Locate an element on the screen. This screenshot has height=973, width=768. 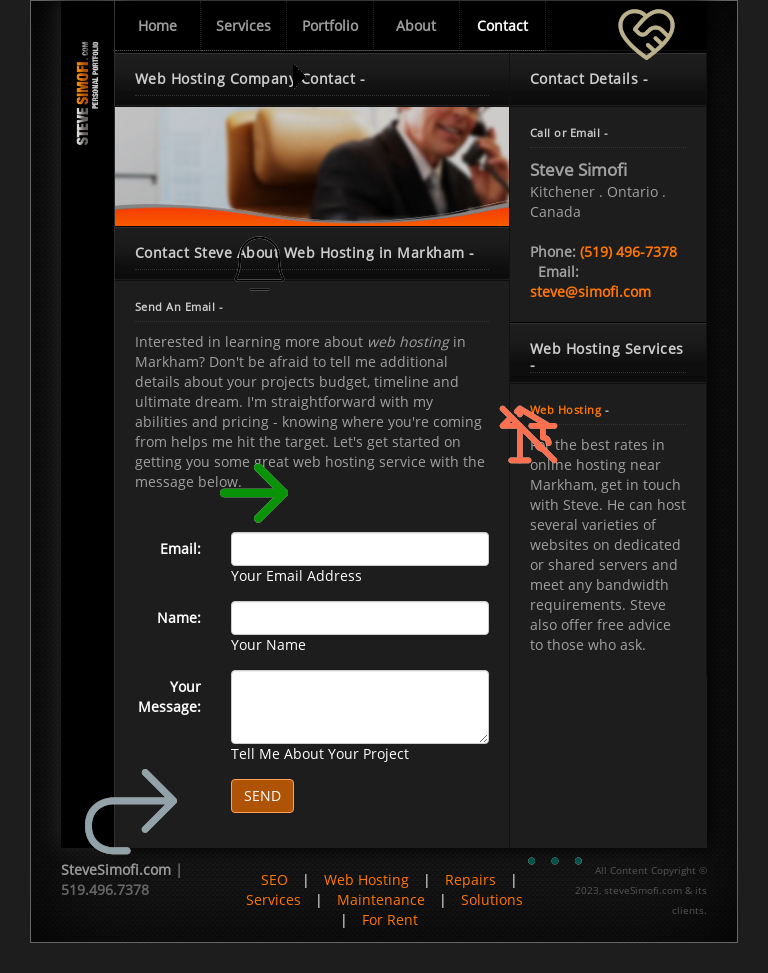
view community code of conduct is located at coordinates (646, 33).